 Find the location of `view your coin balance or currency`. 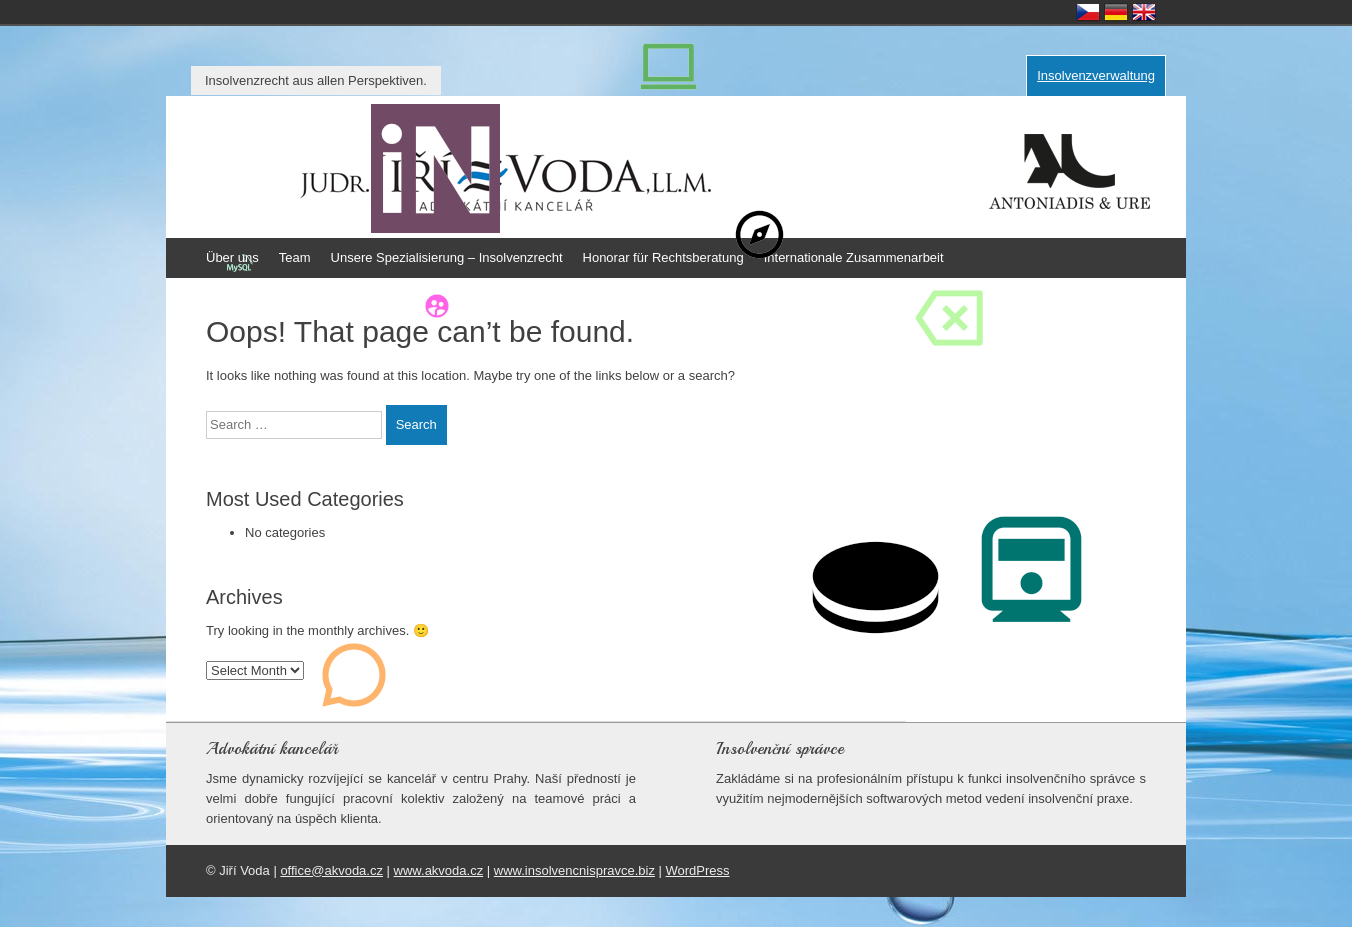

view your coin balance or currency is located at coordinates (875, 587).